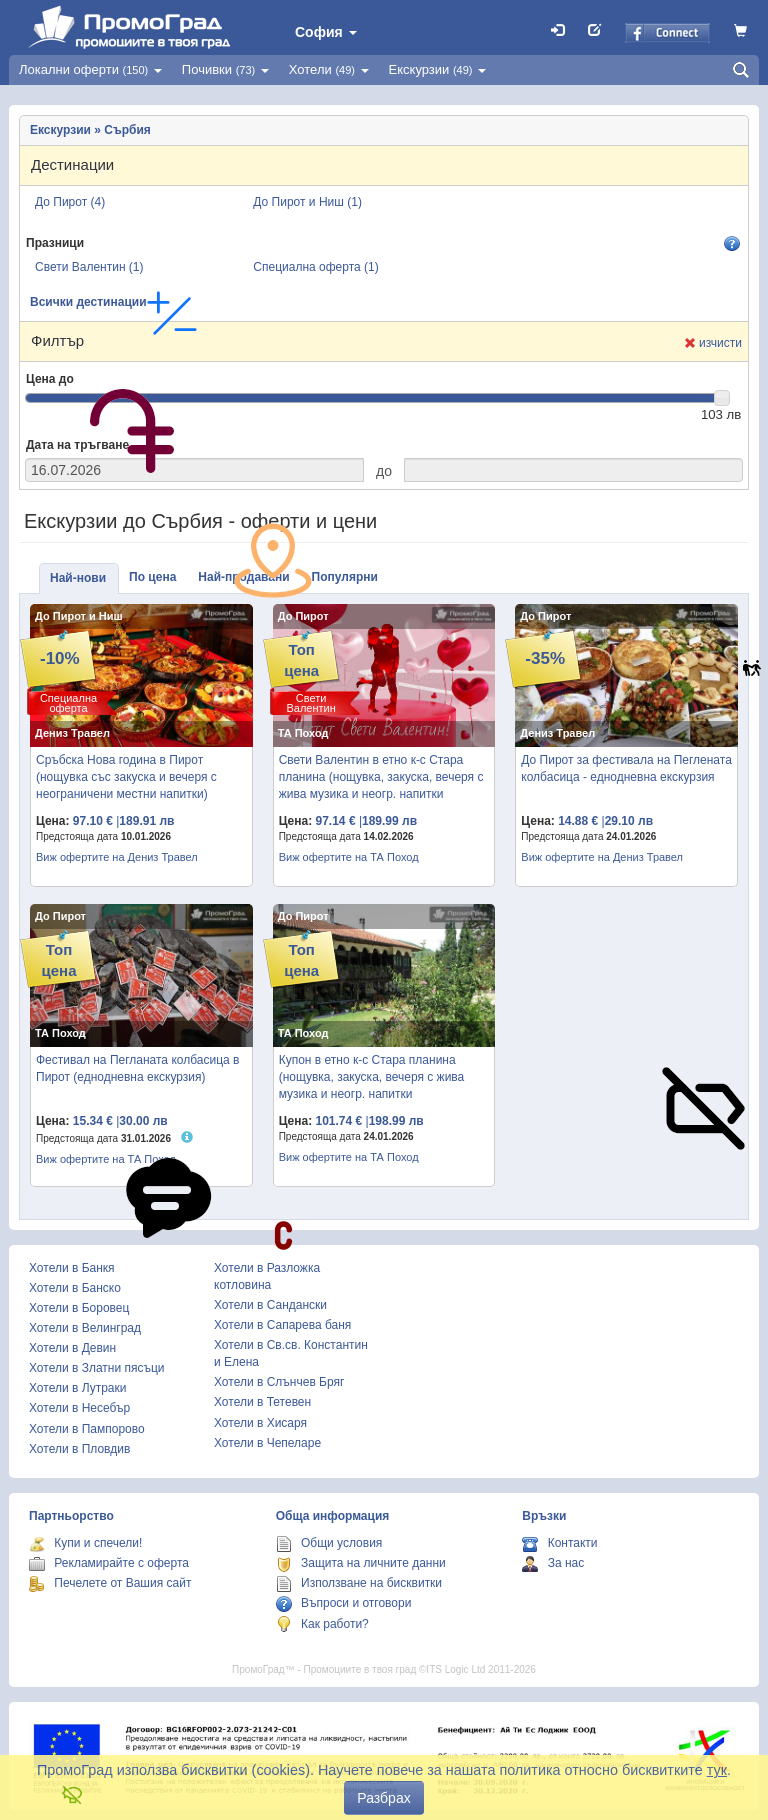  I want to click on toggle between adding and subtracting values, so click(172, 316).